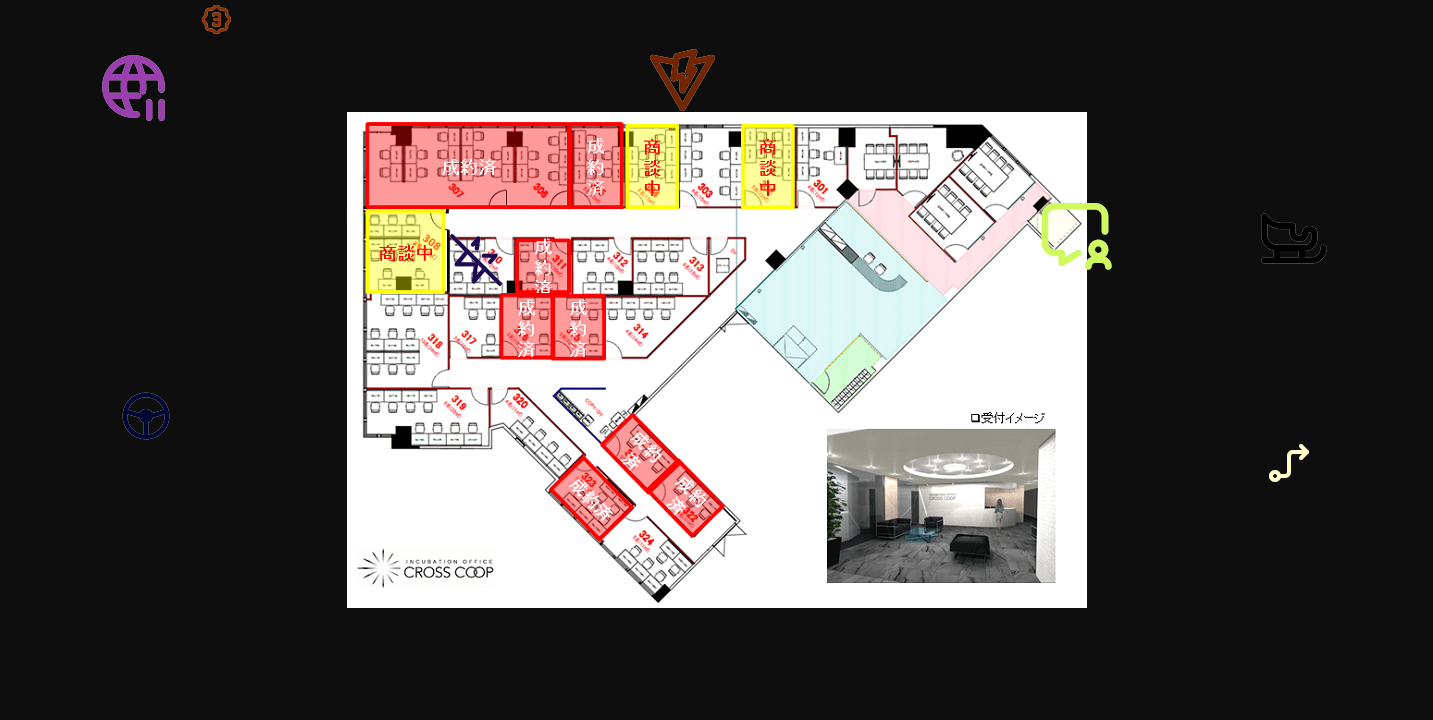 The image size is (1433, 720). Describe the element at coordinates (216, 19) in the screenshot. I see `indicates third place or bronze ranking` at that location.